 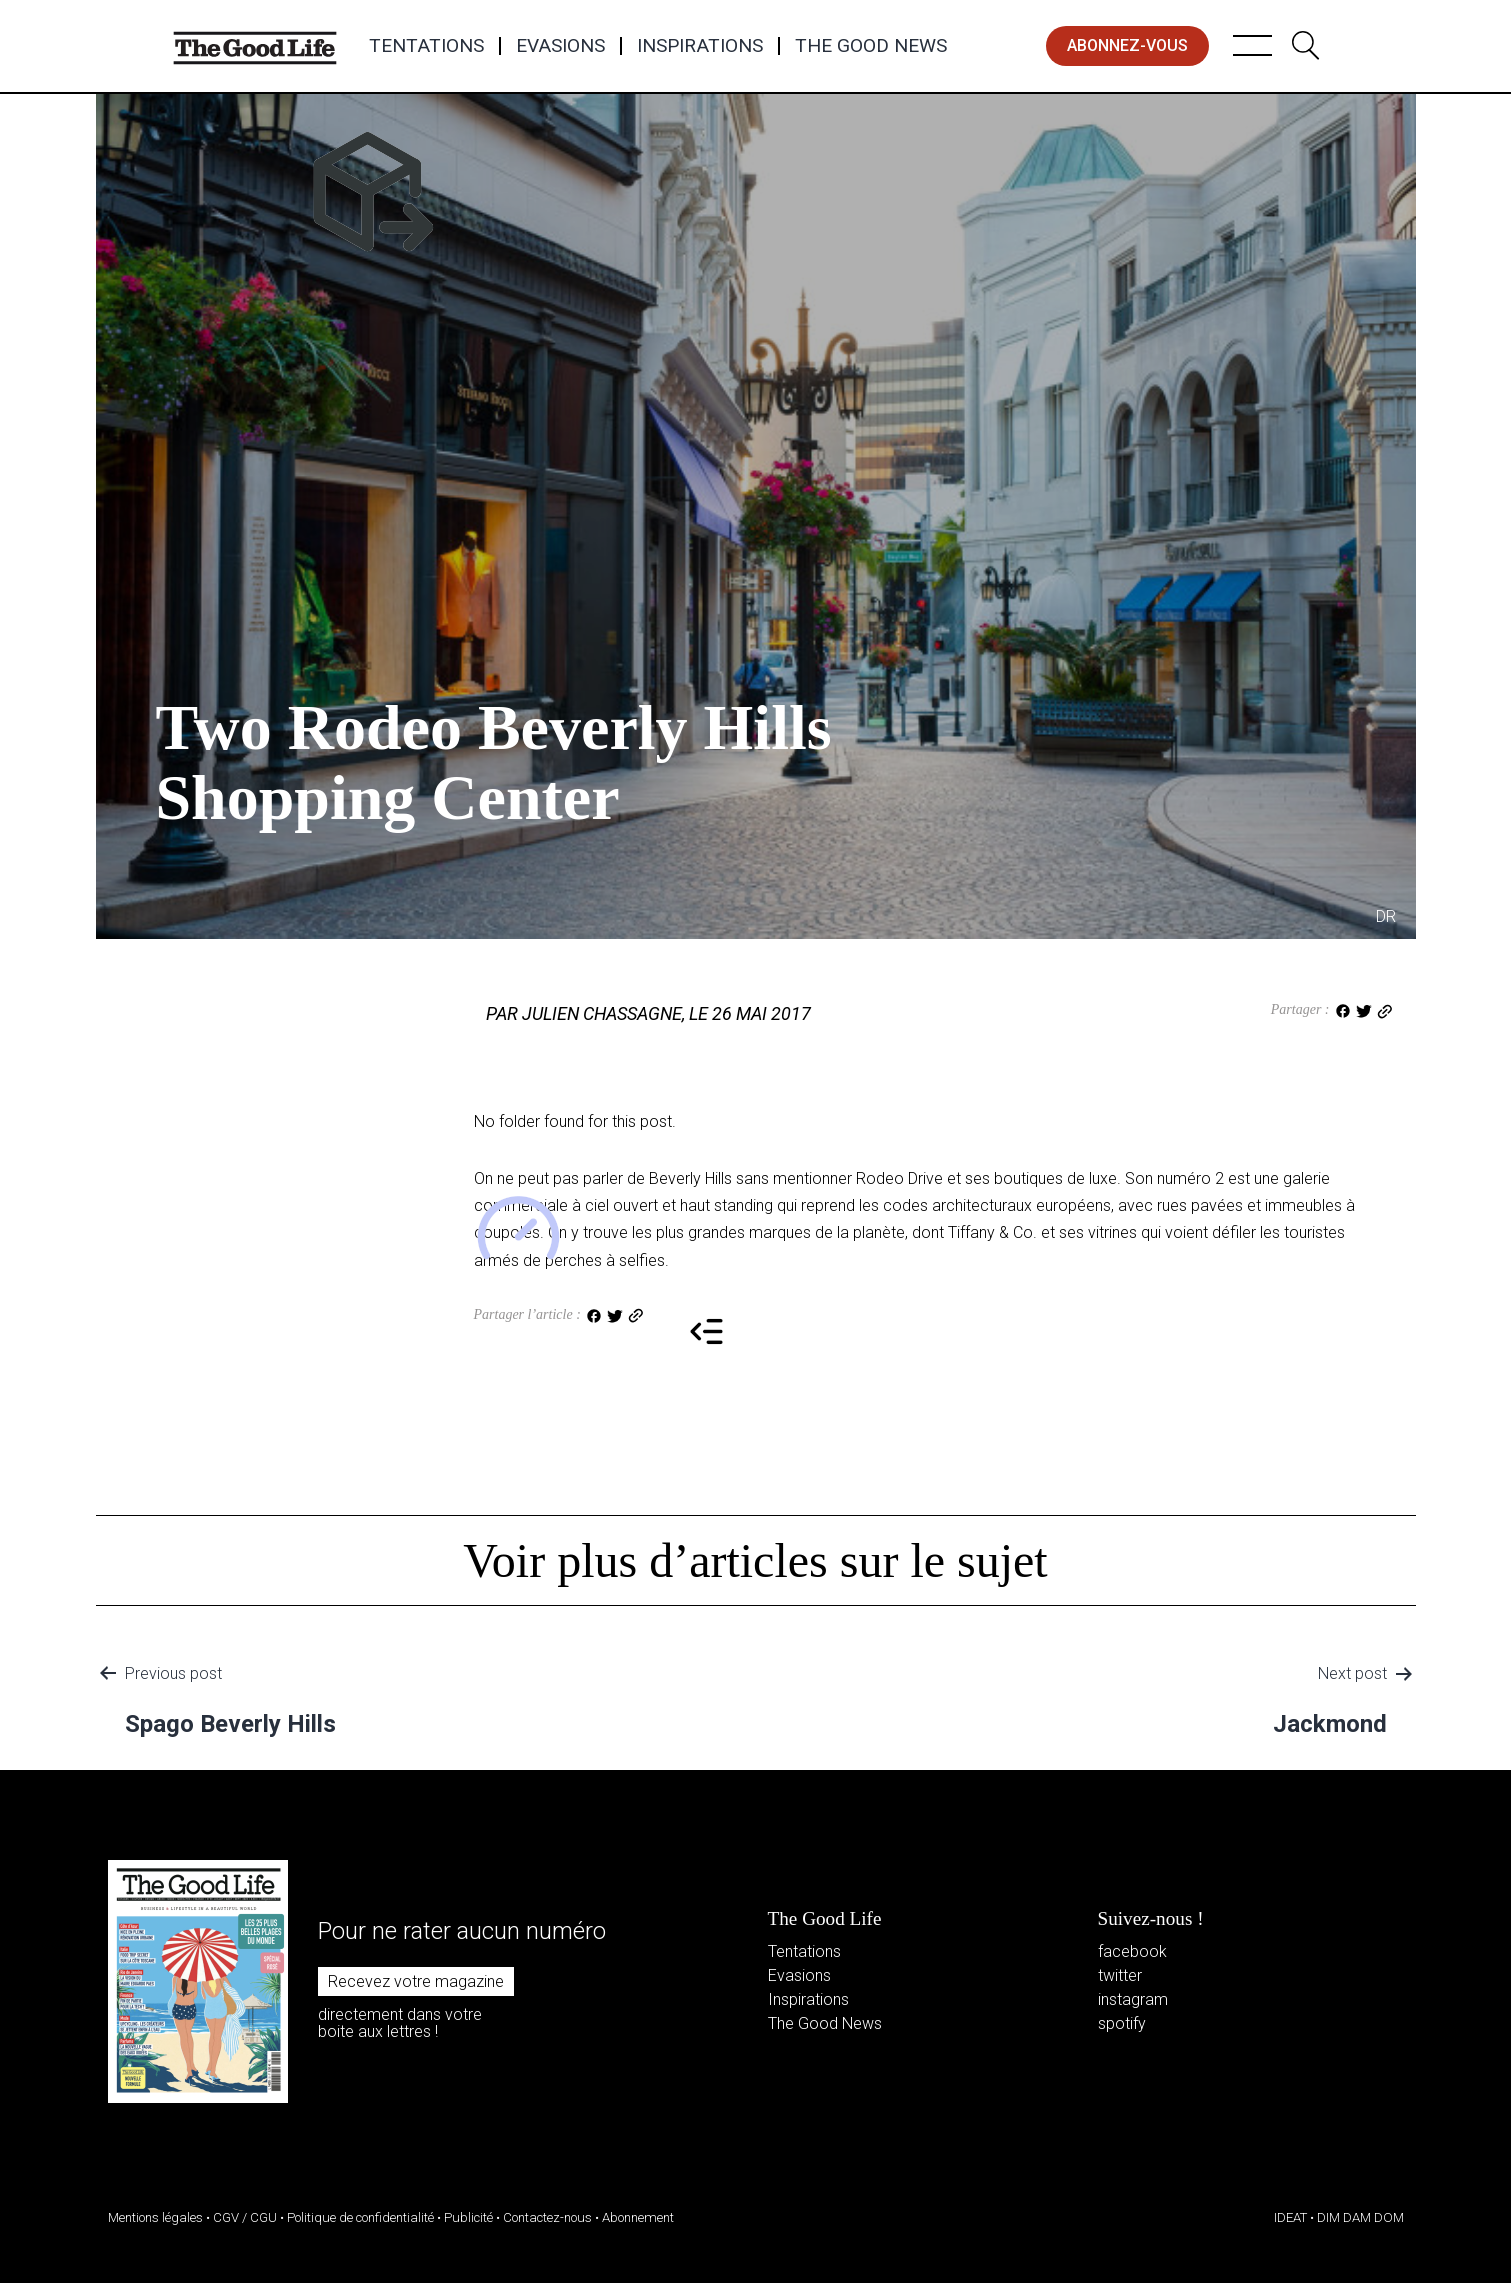 I want to click on decrease text indentation, so click(x=706, y=1331).